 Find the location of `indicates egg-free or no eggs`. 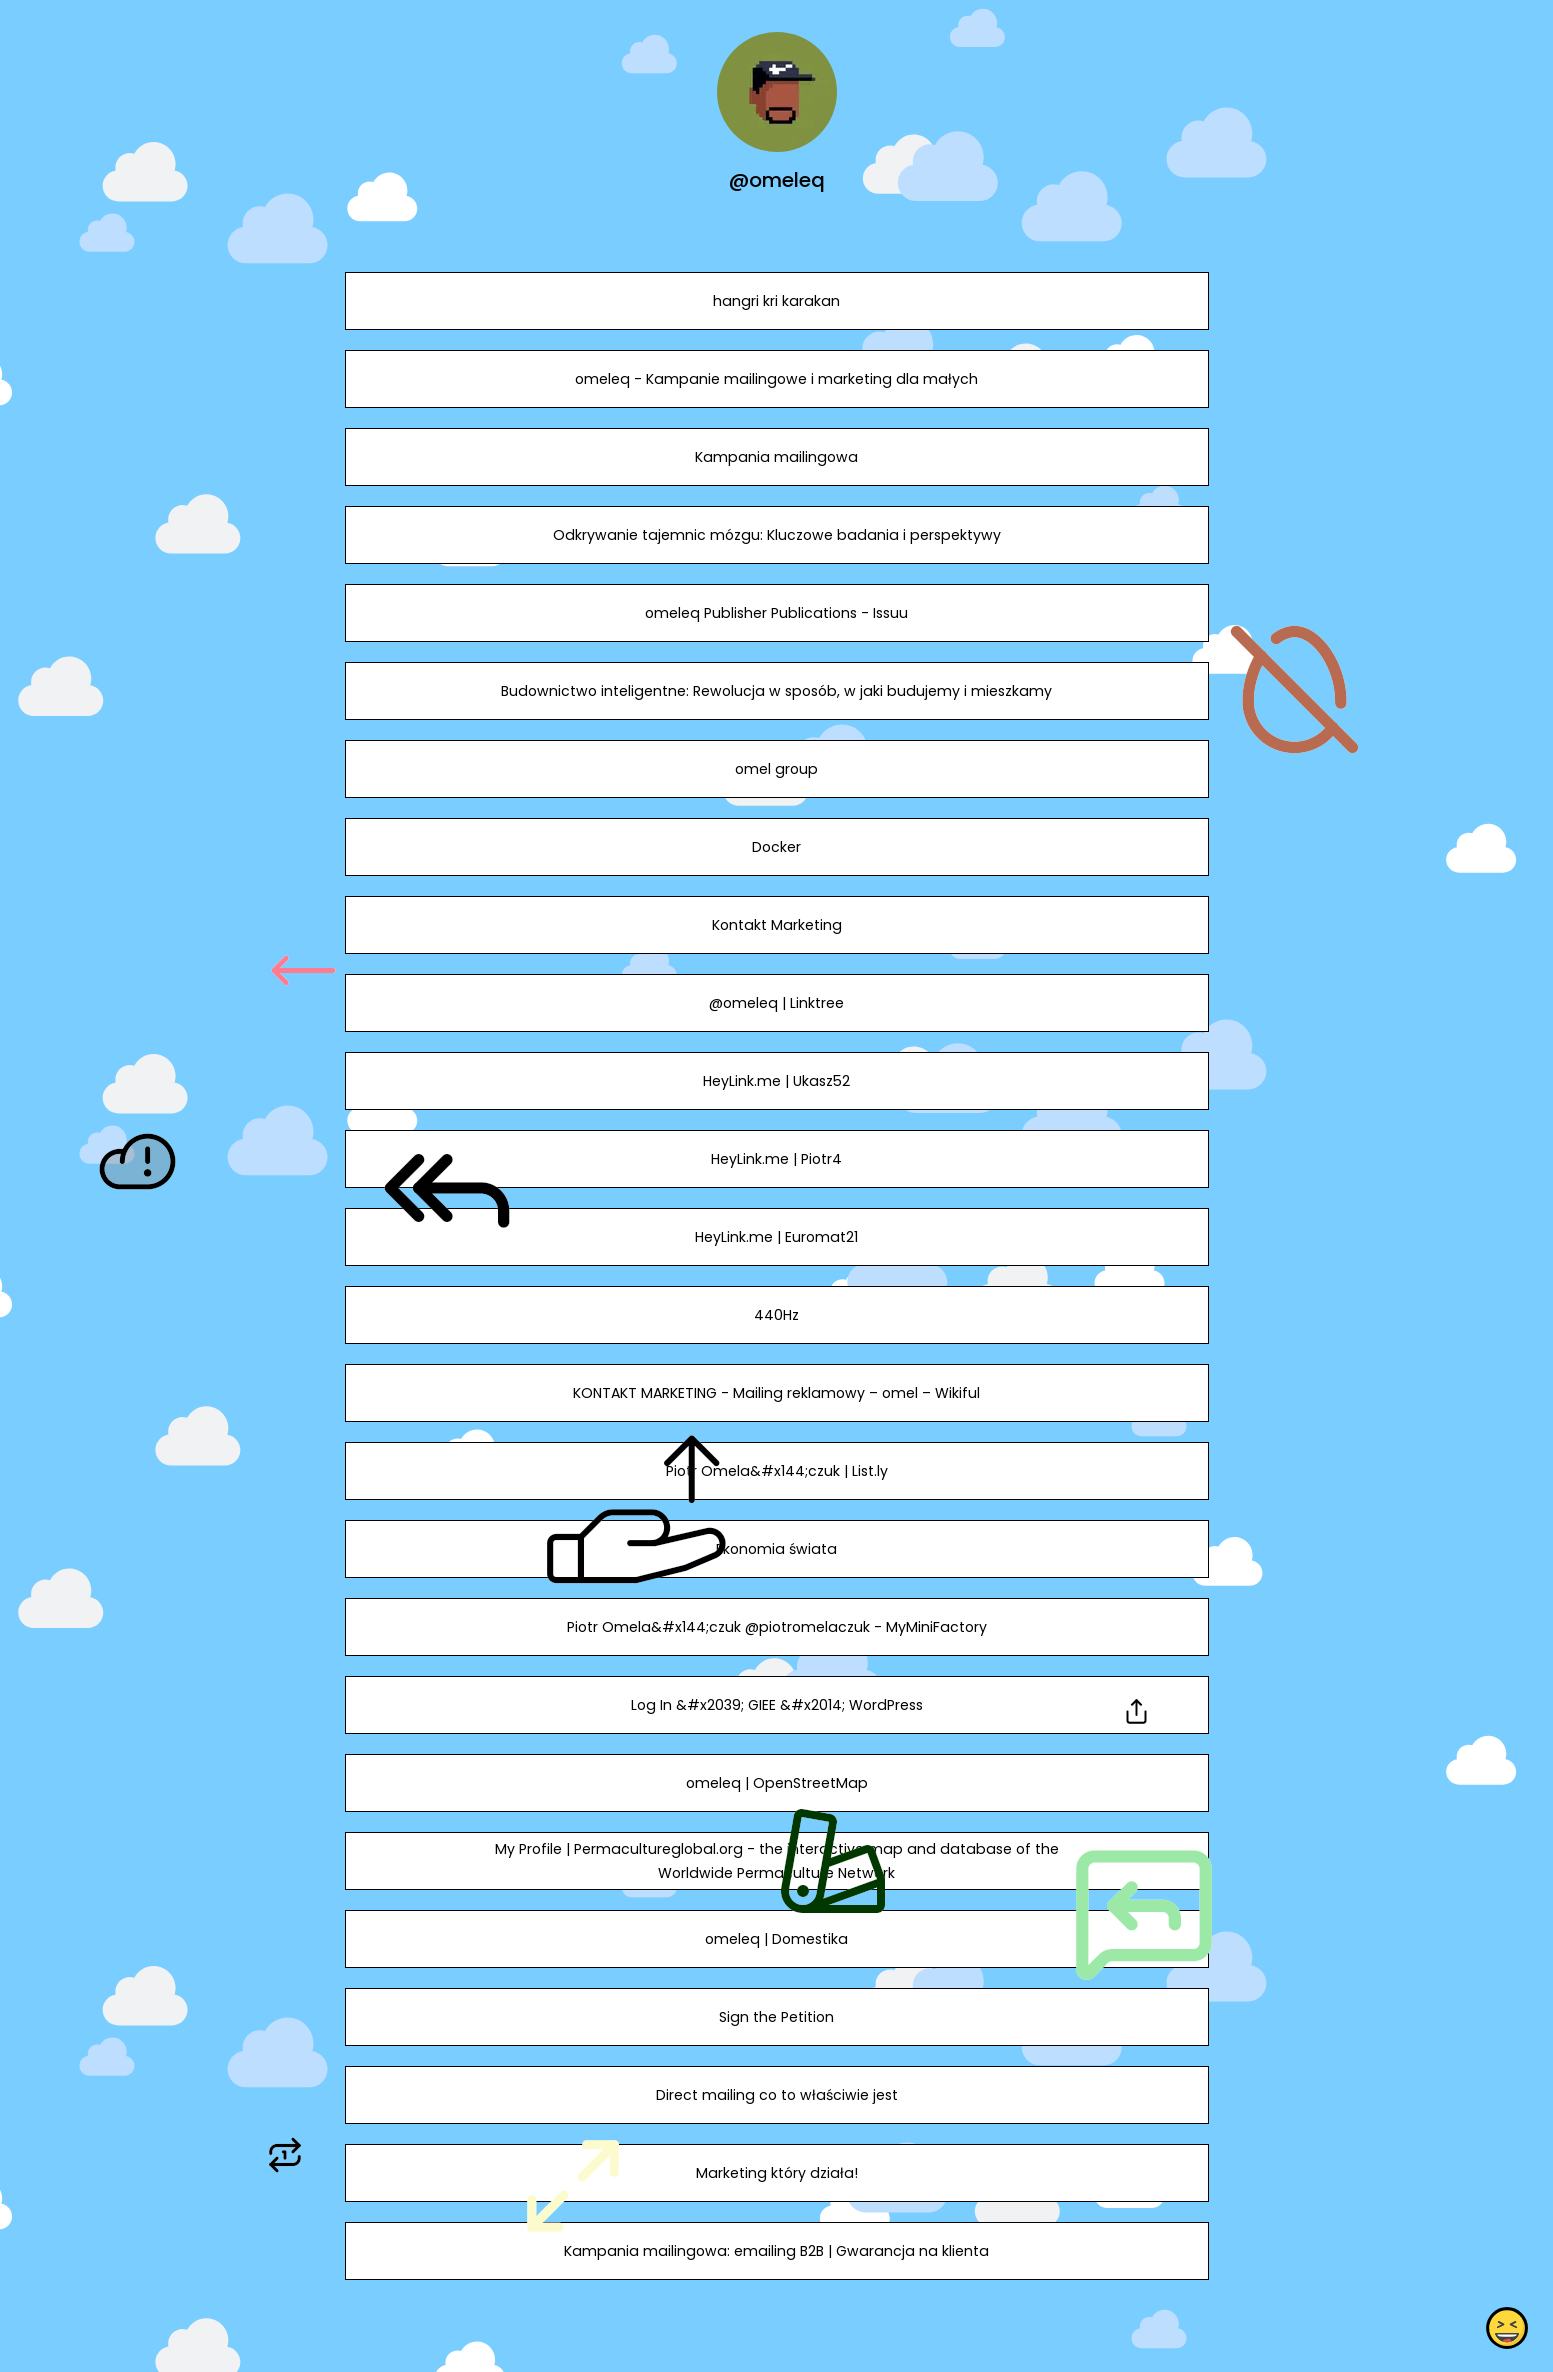

indicates egg-free or no eggs is located at coordinates (1294, 689).